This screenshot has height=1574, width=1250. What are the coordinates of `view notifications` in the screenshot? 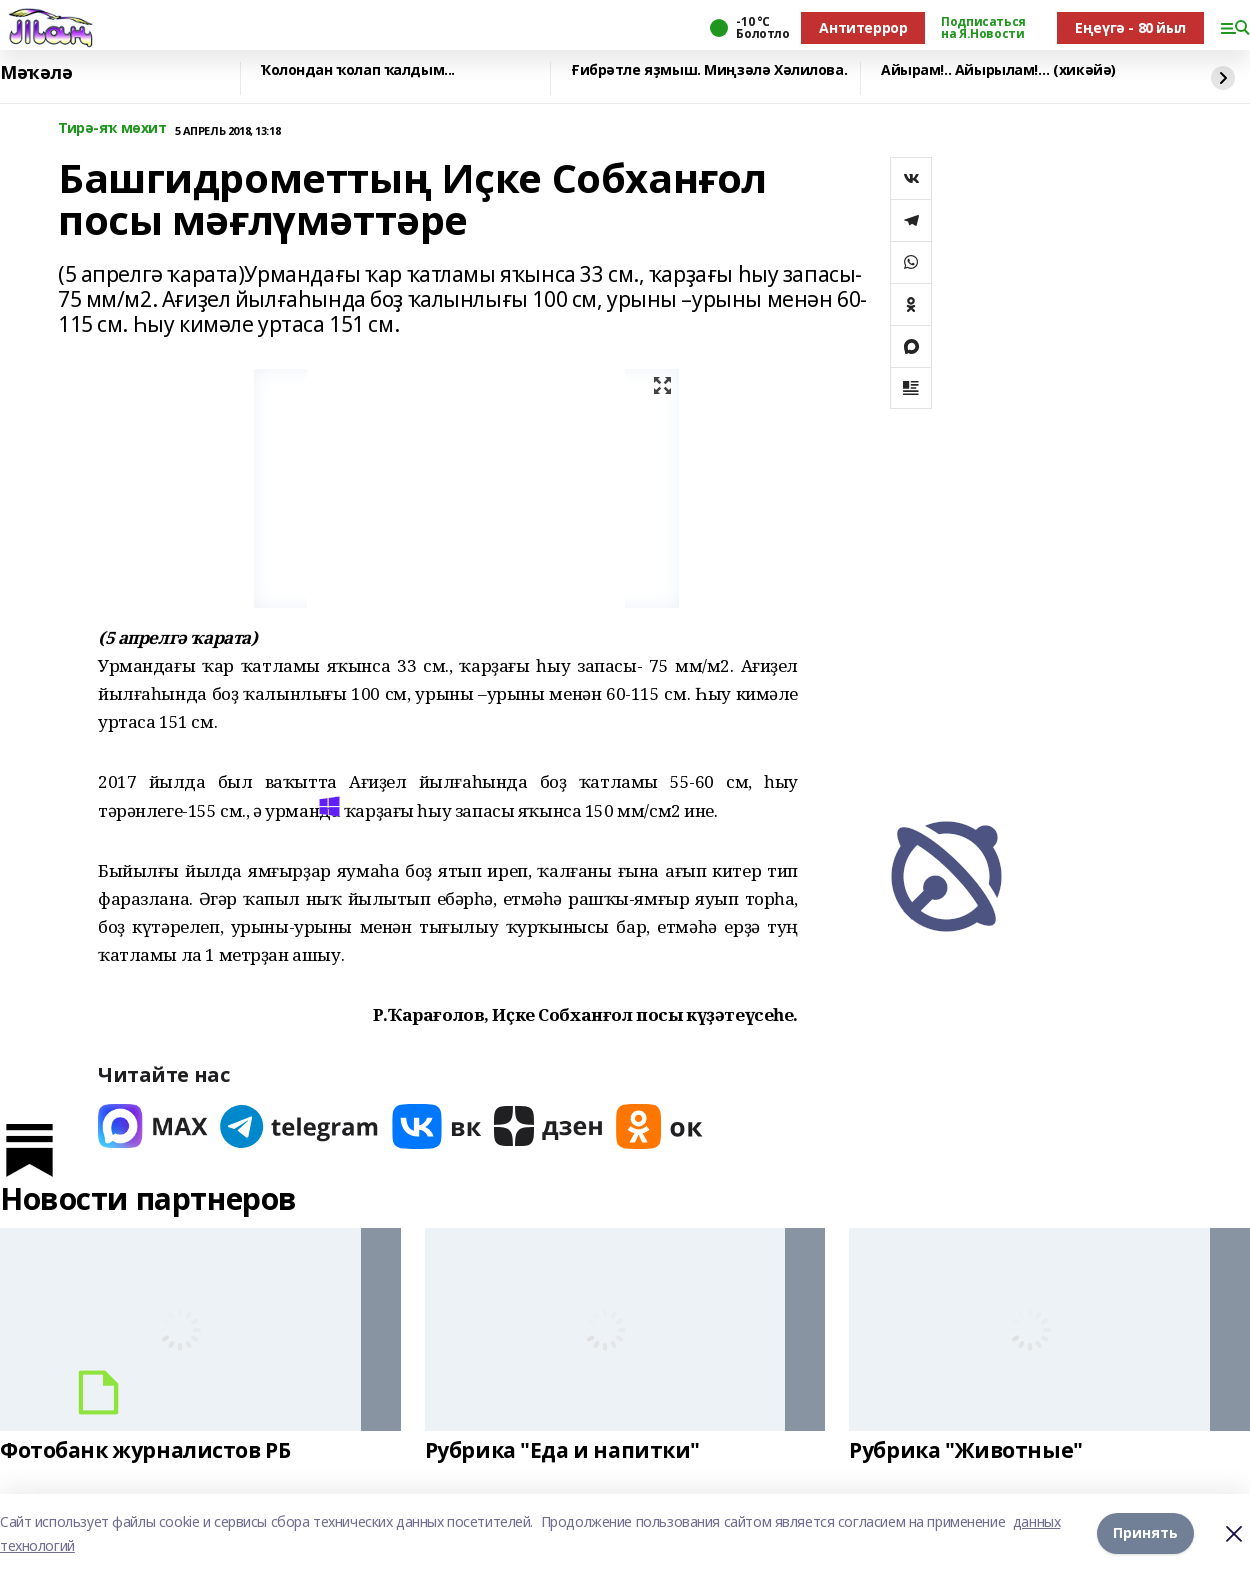 It's located at (946, 876).